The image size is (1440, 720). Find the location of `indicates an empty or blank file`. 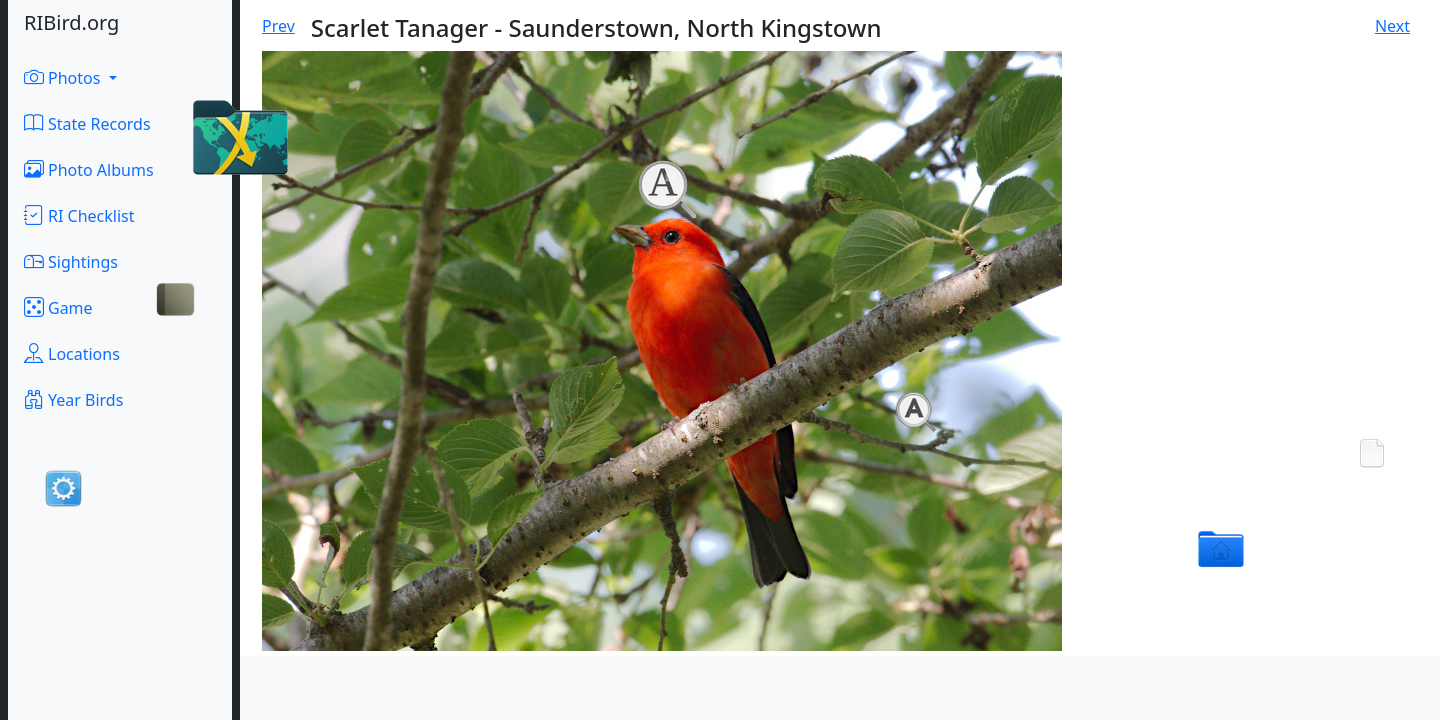

indicates an empty or blank file is located at coordinates (1372, 453).